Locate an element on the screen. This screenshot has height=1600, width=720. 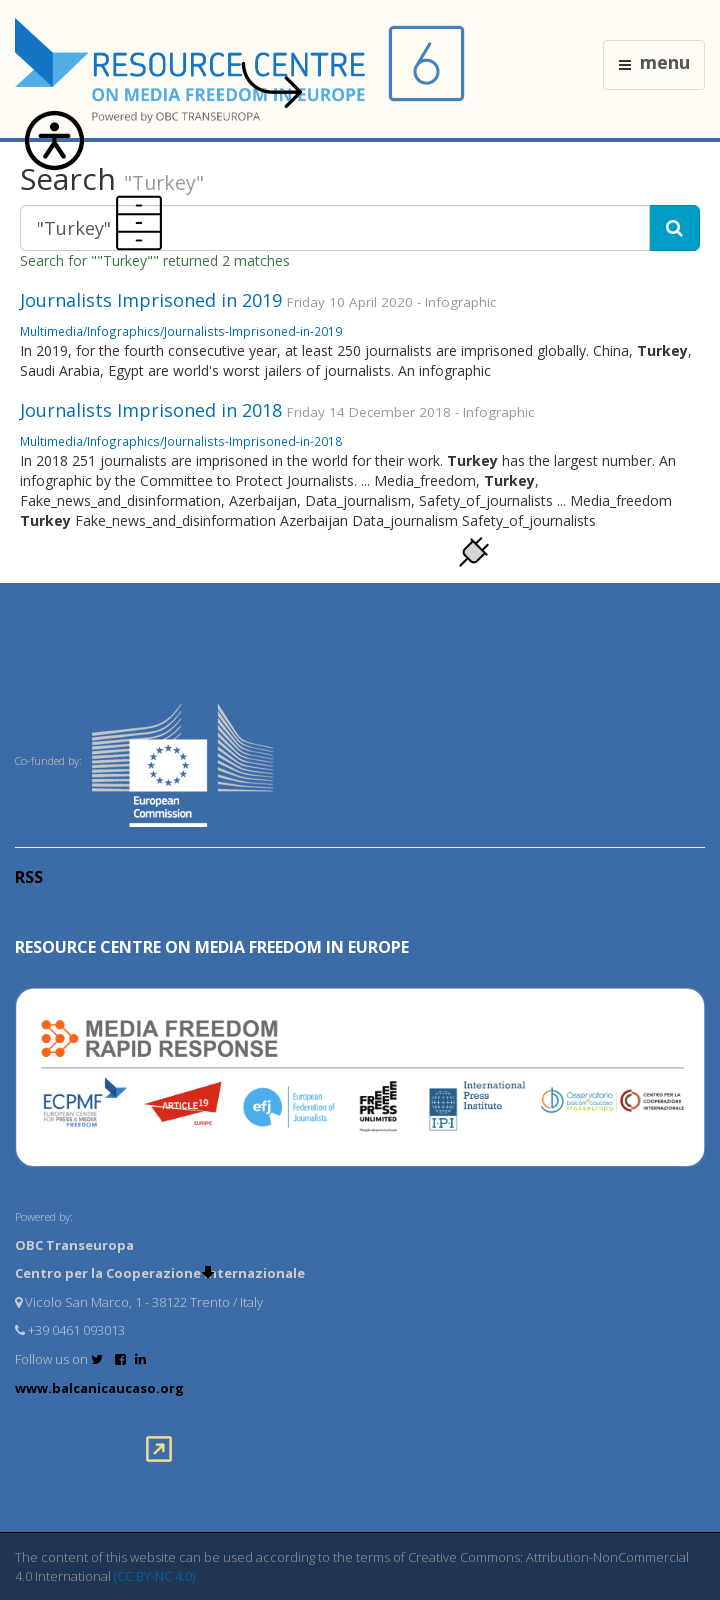
open link in new window is located at coordinates (159, 1449).